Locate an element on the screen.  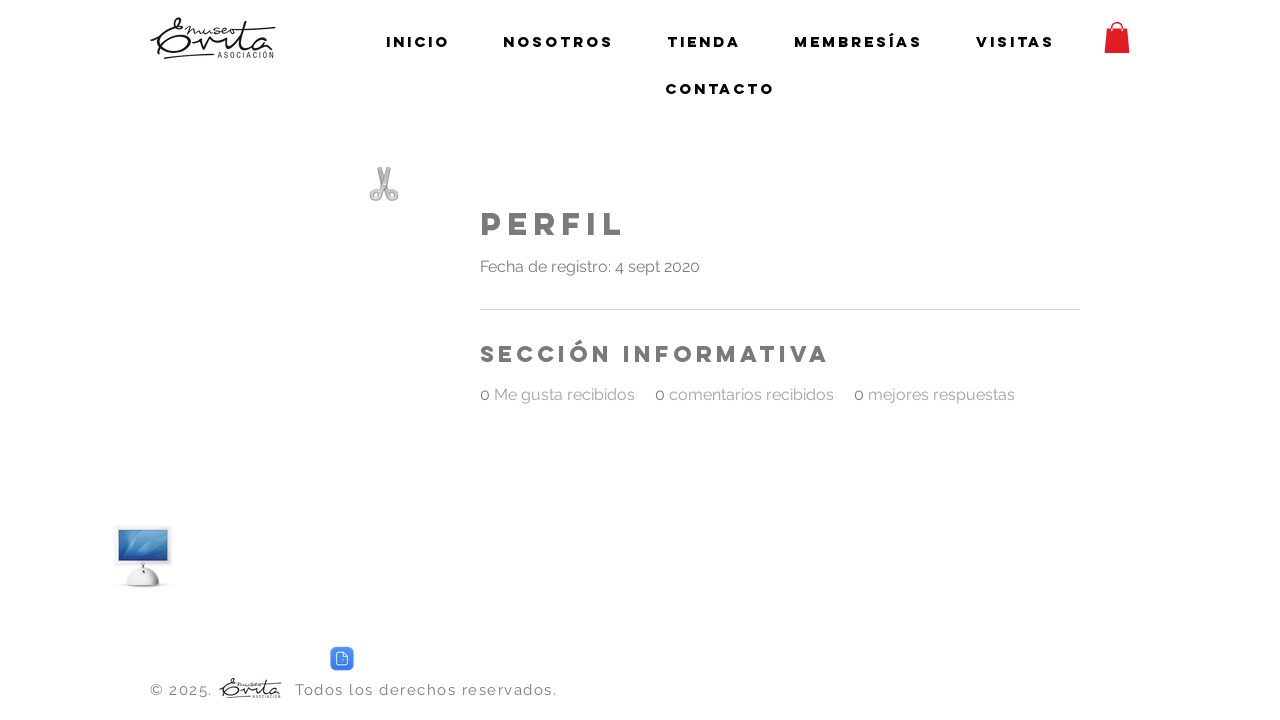
indicates an iMac G4 device in system settings is located at coordinates (143, 553).